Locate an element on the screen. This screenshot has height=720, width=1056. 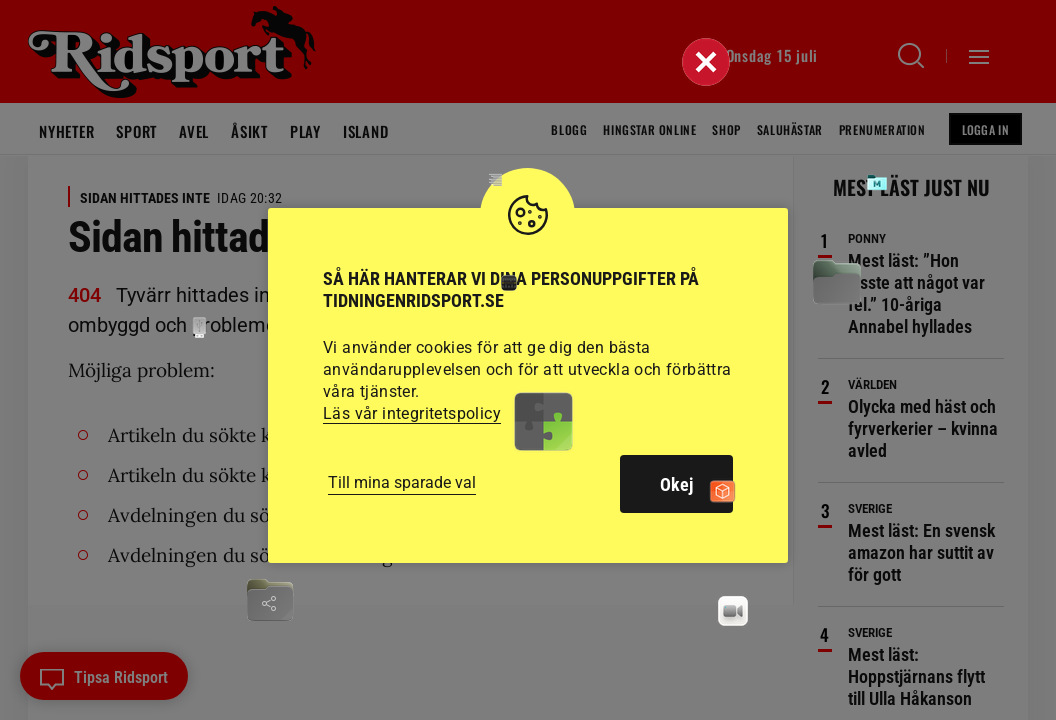
folder containing Autodesk Maya project files is located at coordinates (877, 183).